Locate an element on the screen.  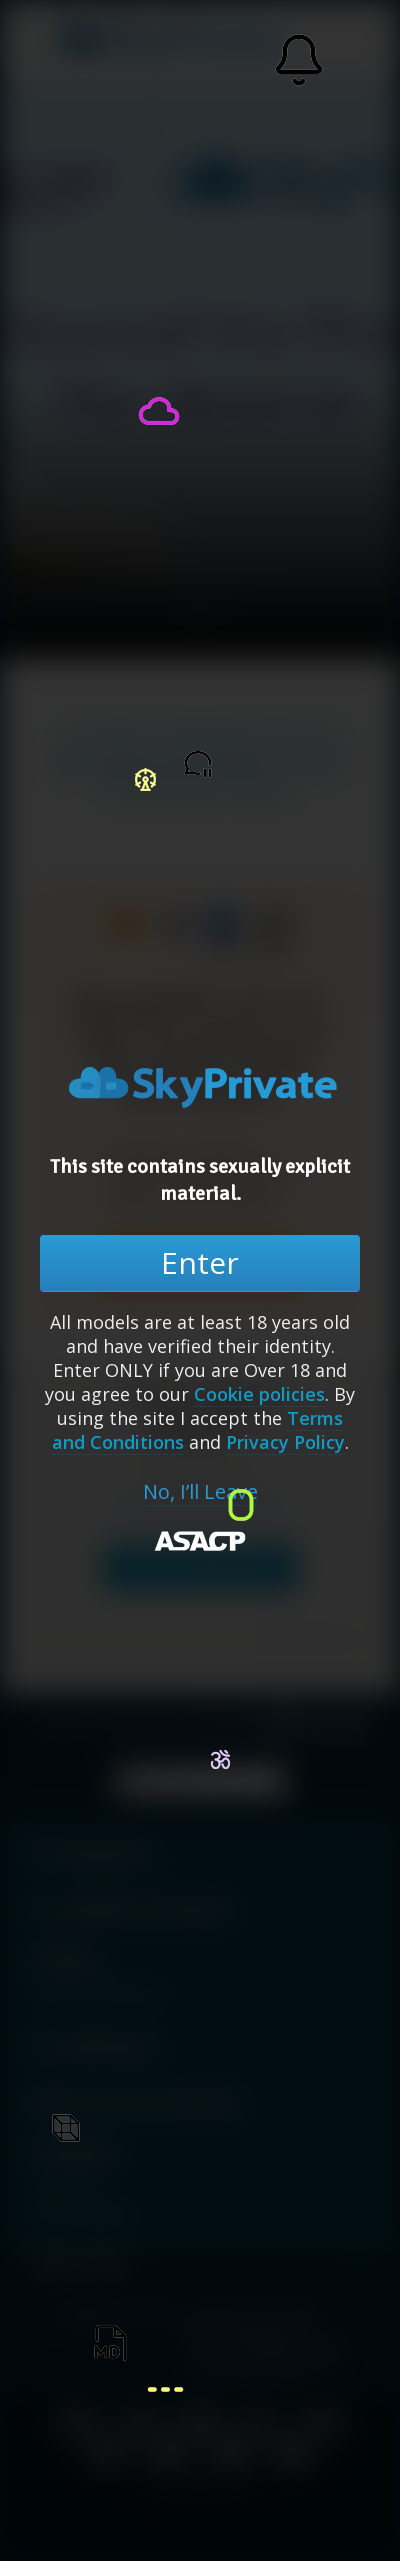
indicates hinduism or hindu-related content is located at coordinates (220, 1759).